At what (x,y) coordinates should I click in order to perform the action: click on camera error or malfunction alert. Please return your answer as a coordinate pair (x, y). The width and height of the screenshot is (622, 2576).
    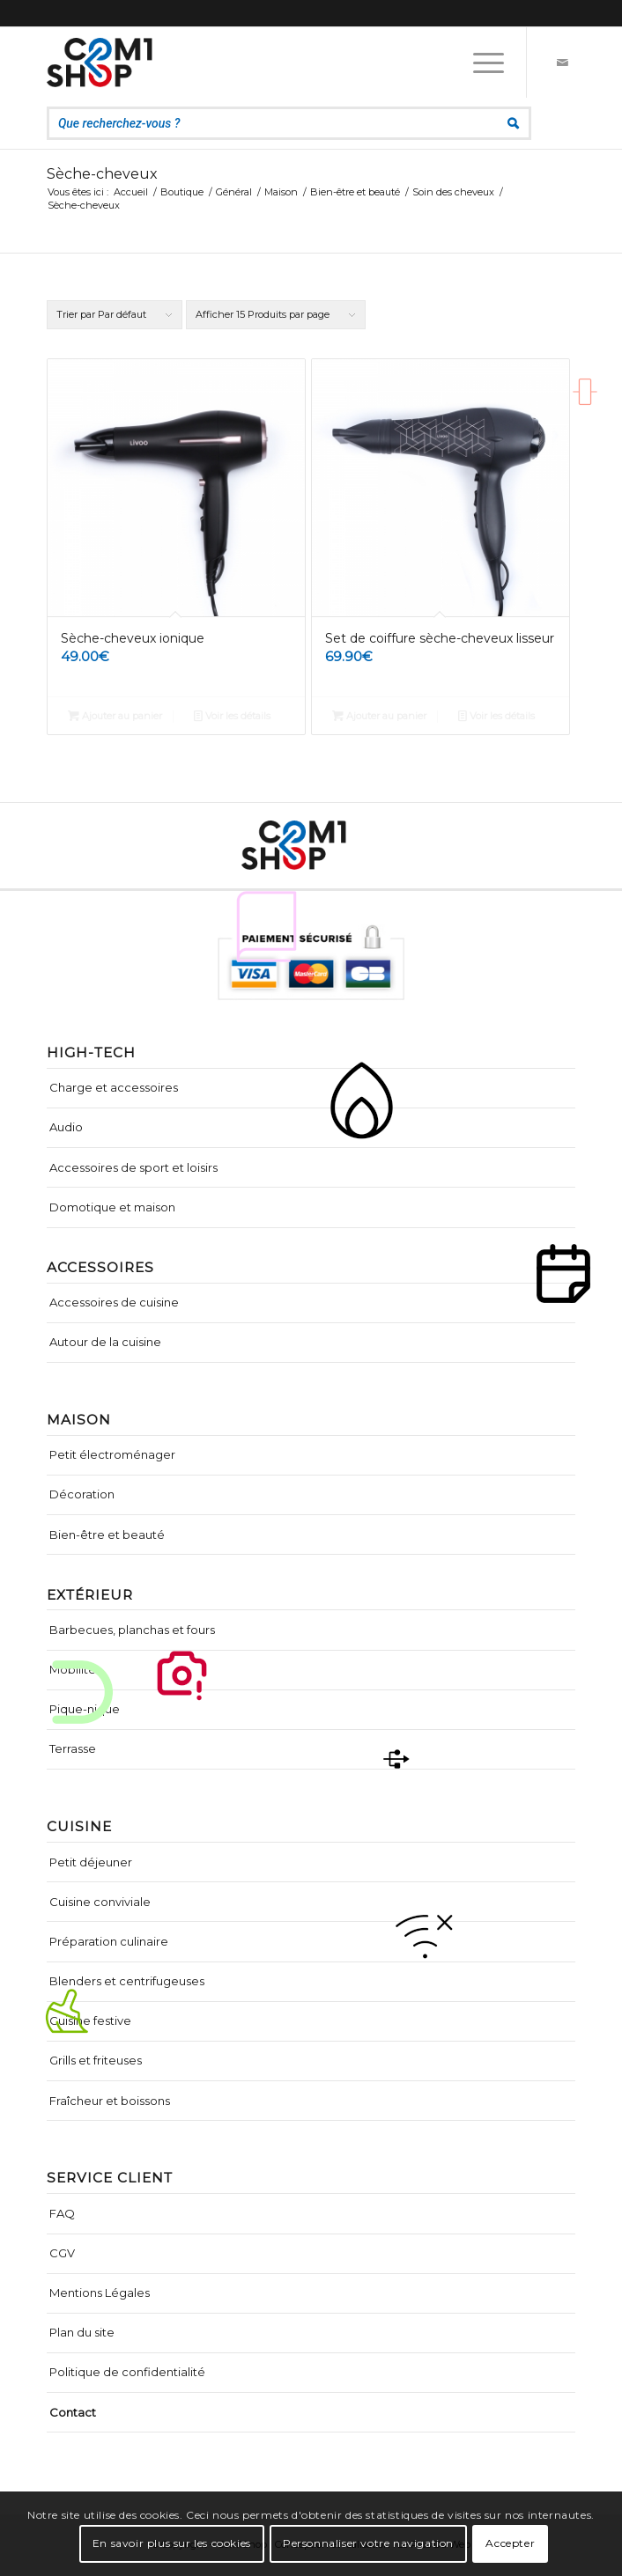
    Looking at the image, I should click on (181, 1673).